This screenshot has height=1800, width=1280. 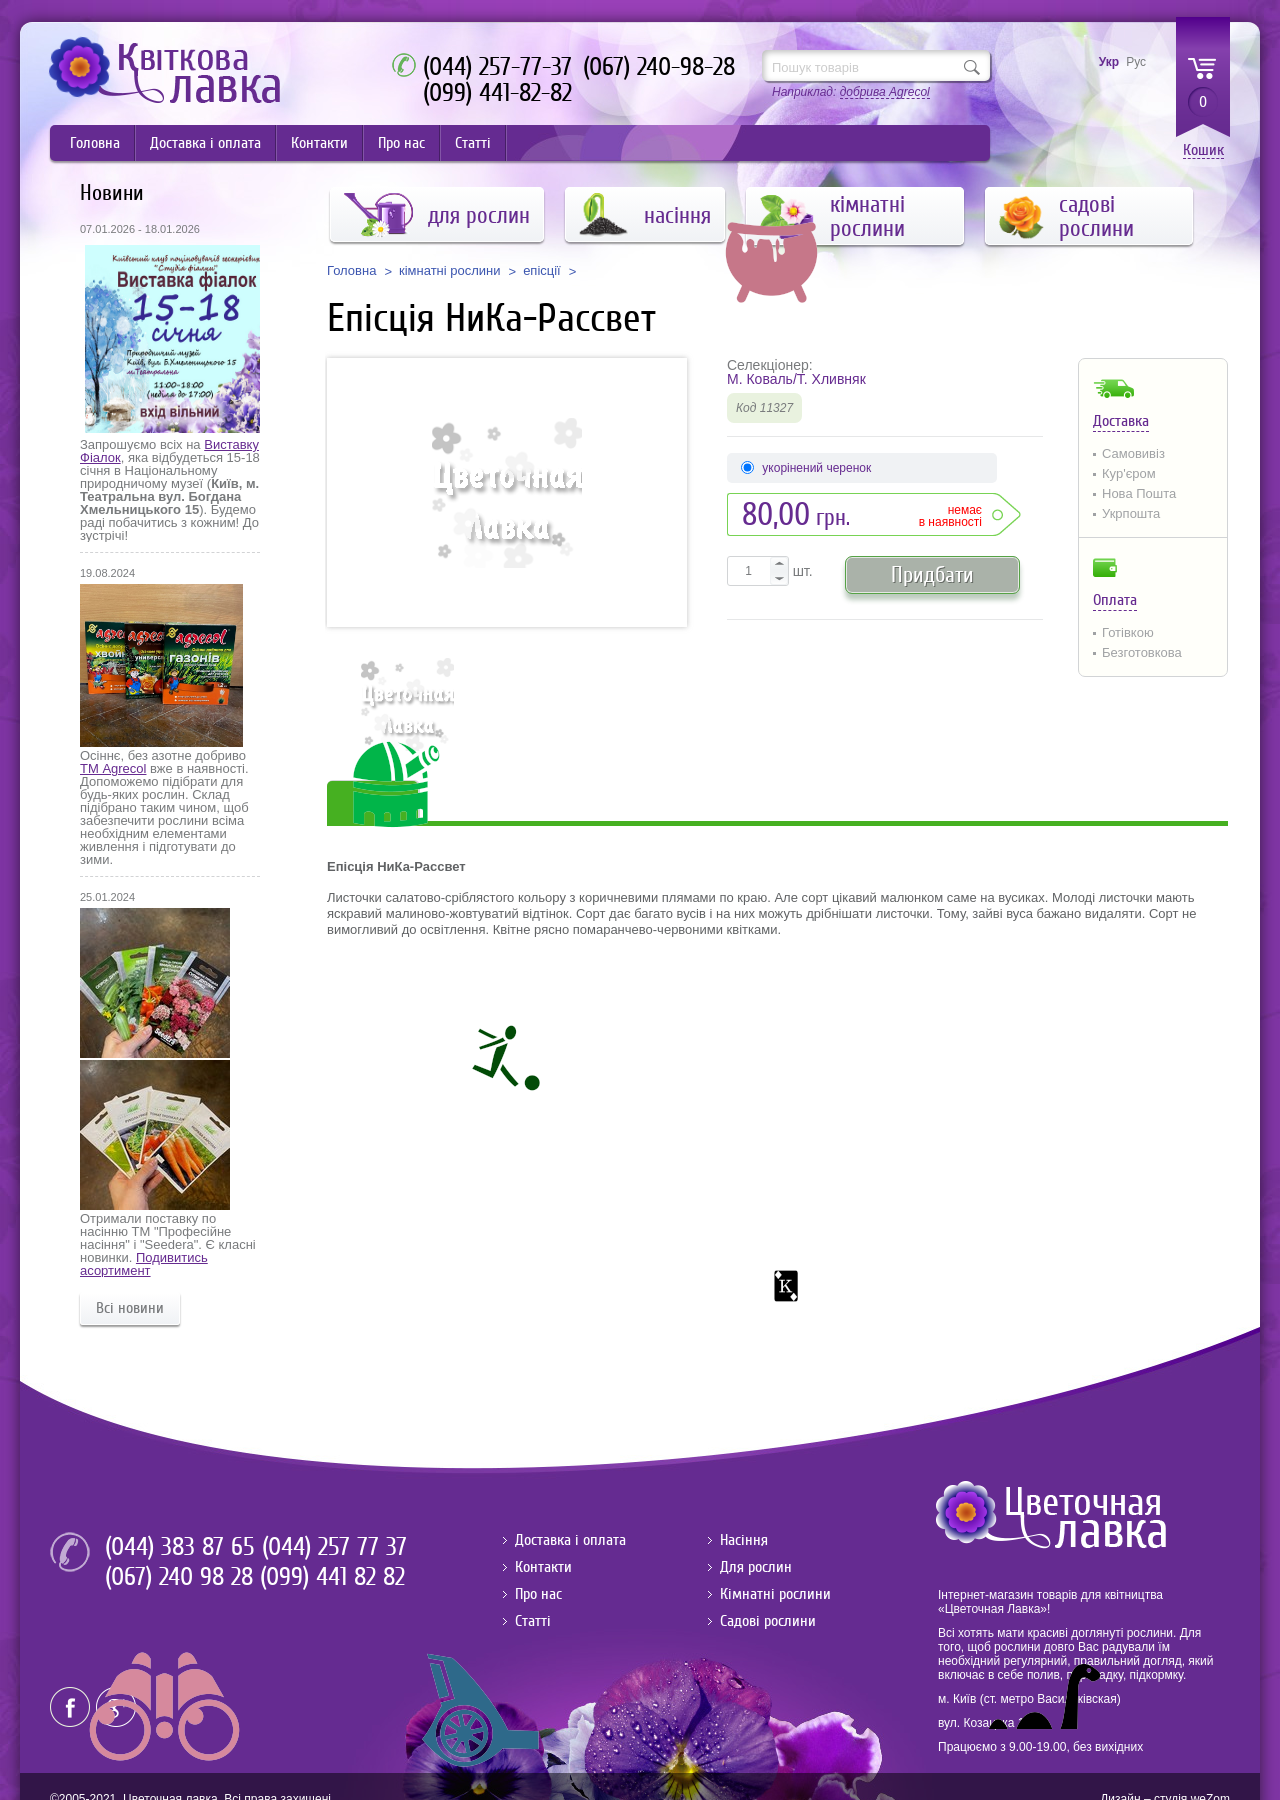 I want to click on helicopter tail rotor component in a game interface, so click(x=480, y=1710).